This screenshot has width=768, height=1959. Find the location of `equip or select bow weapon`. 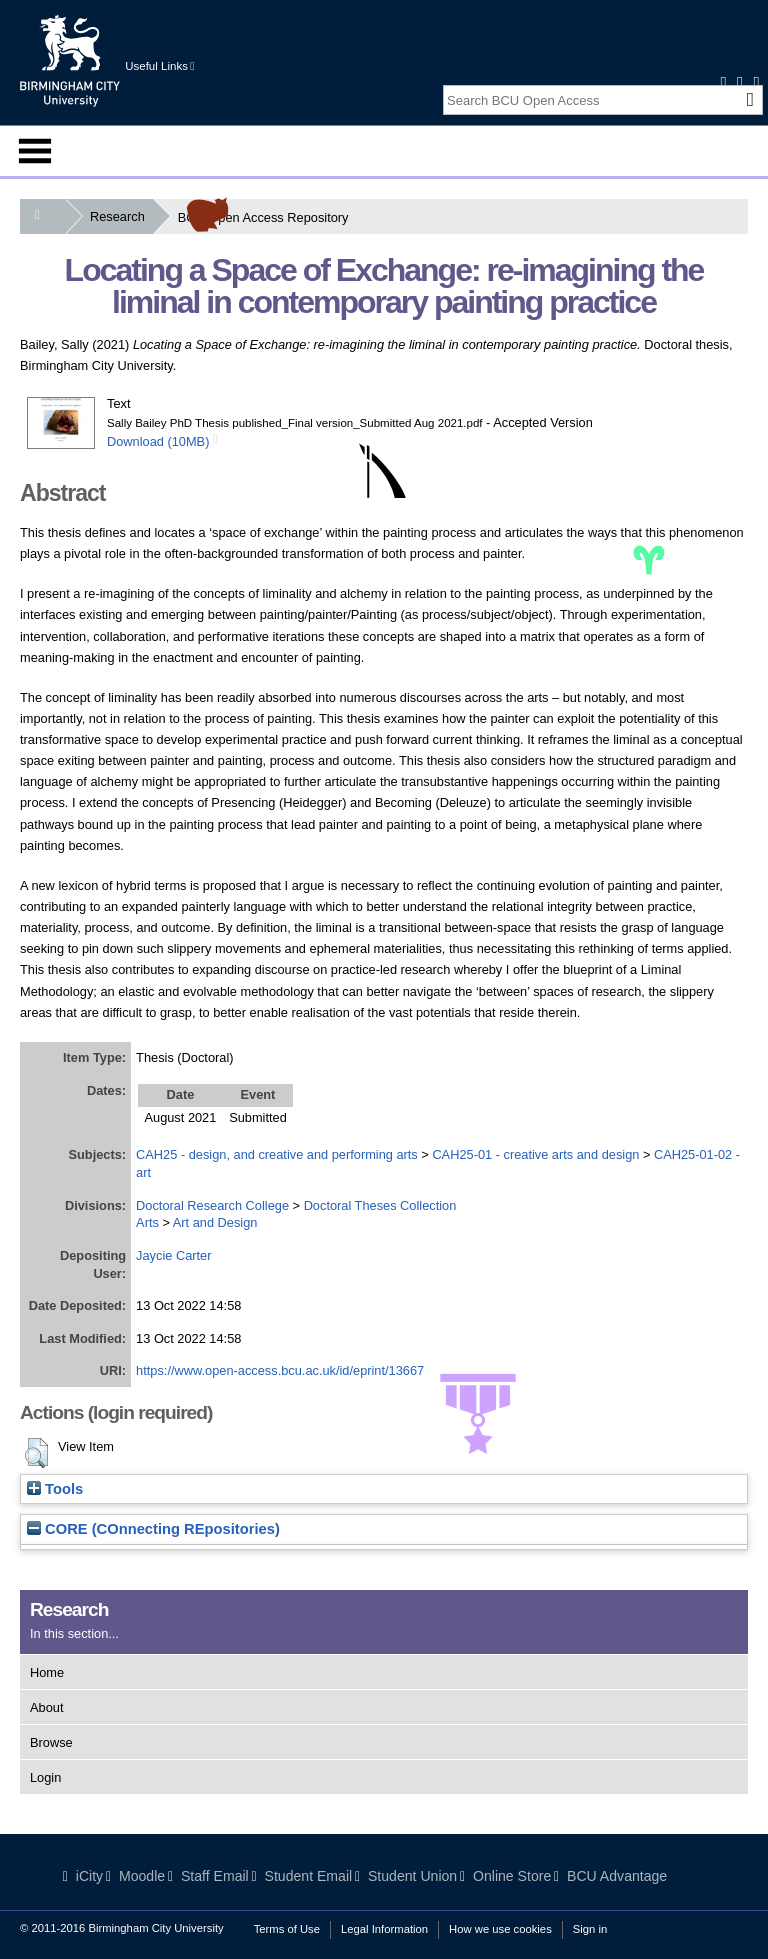

equip or select bow weapon is located at coordinates (376, 470).